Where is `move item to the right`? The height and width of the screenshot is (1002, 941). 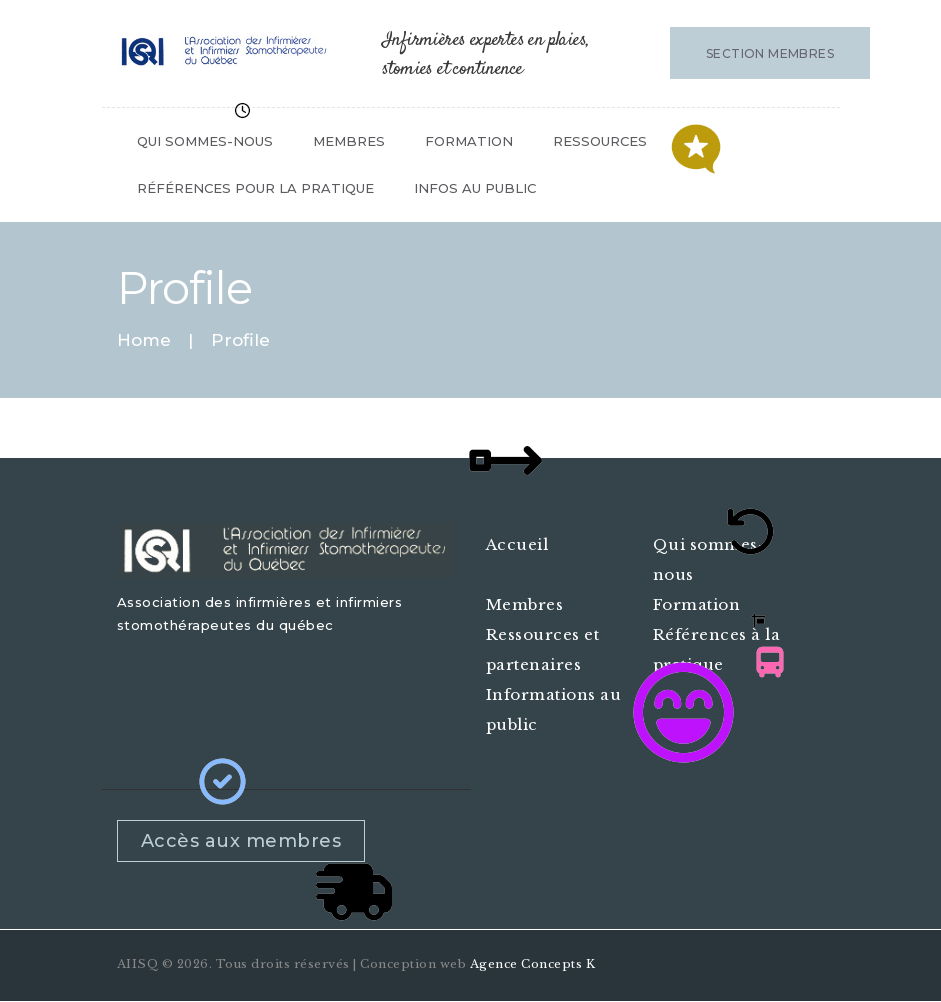 move item to the right is located at coordinates (505, 460).